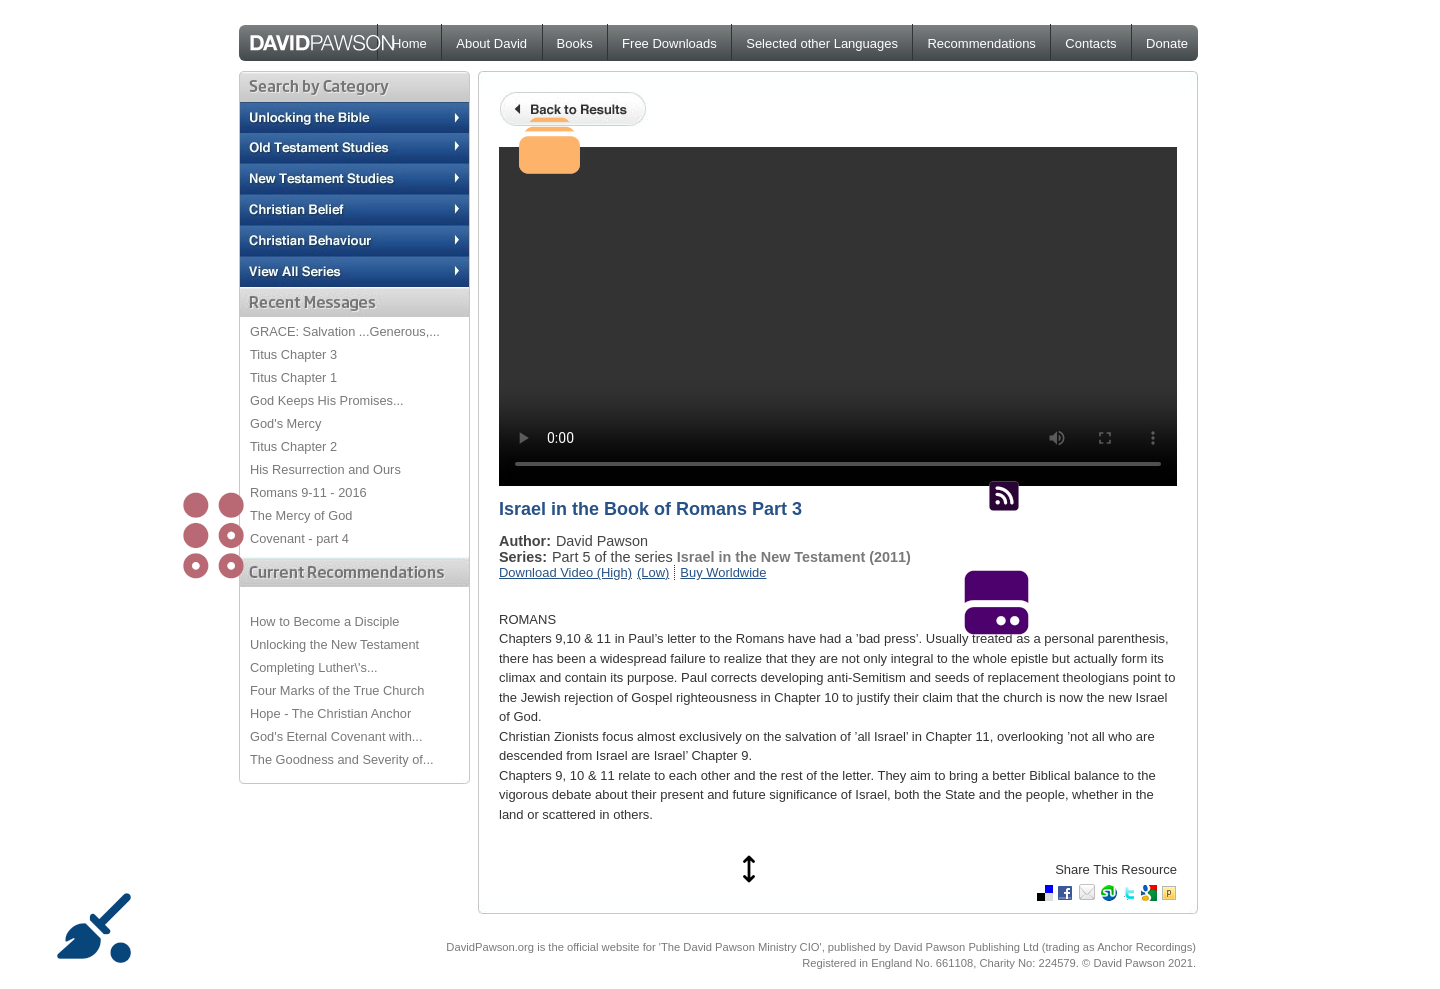 The width and height of the screenshot is (1440, 989). What do you see at coordinates (549, 145) in the screenshot?
I see `view stacked items or layers` at bounding box center [549, 145].